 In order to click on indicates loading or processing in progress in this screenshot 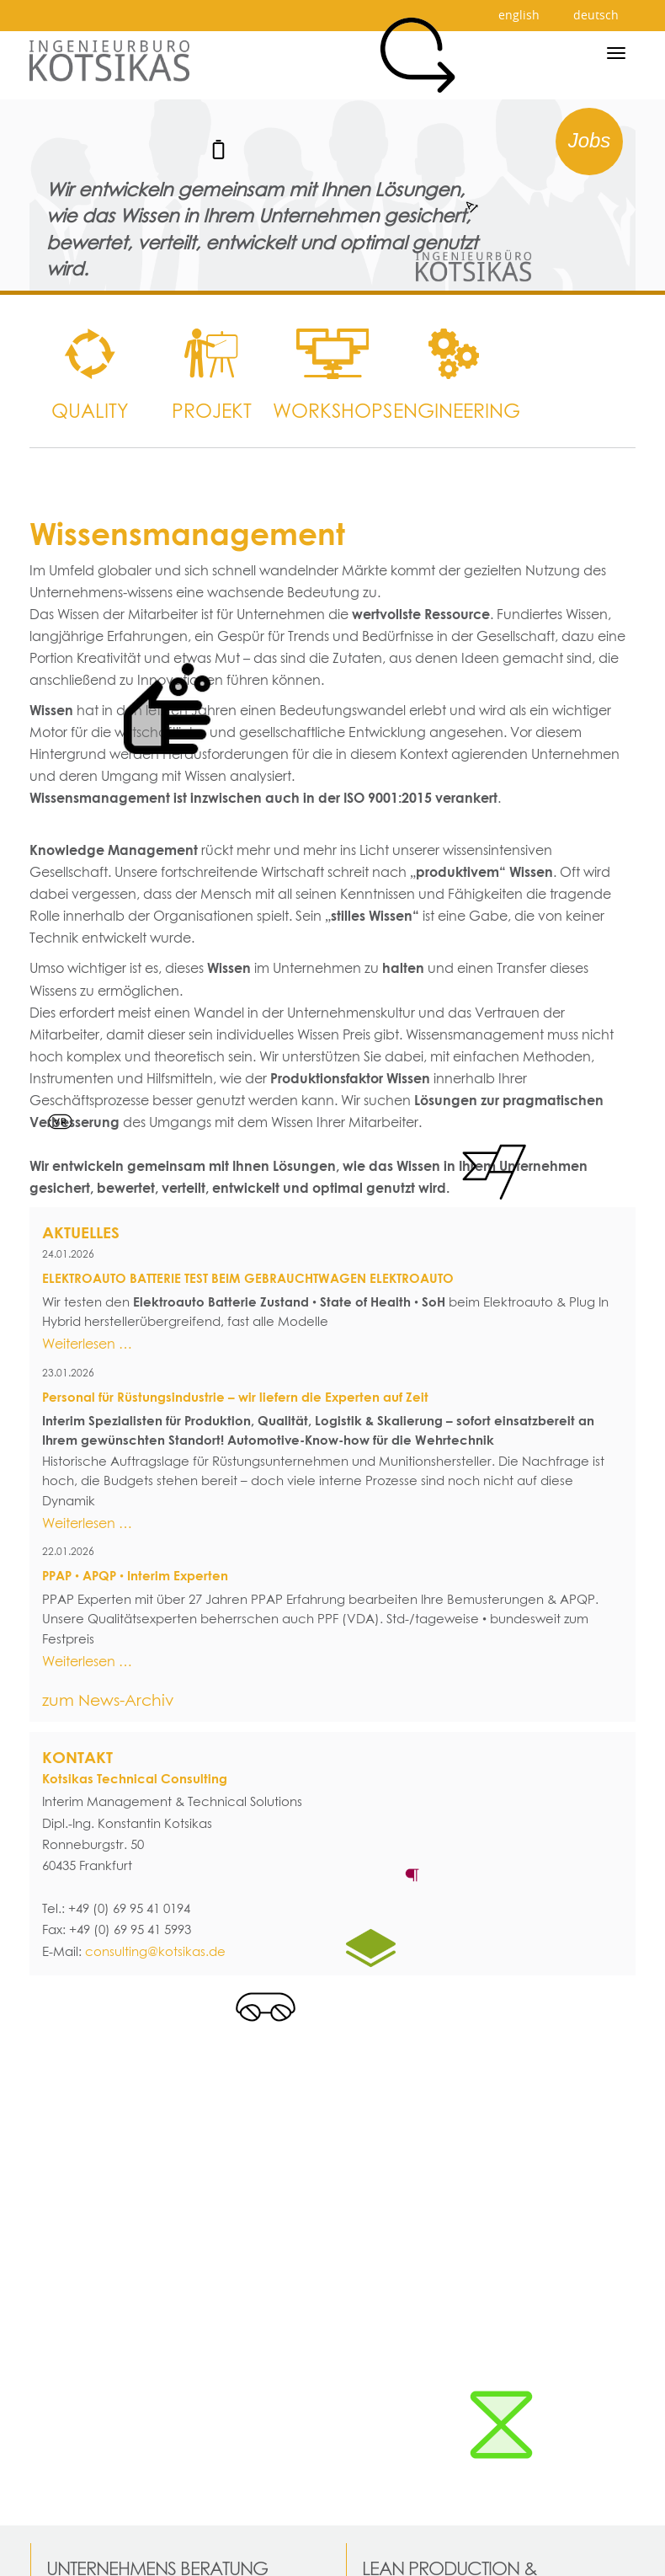, I will do `click(501, 2424)`.